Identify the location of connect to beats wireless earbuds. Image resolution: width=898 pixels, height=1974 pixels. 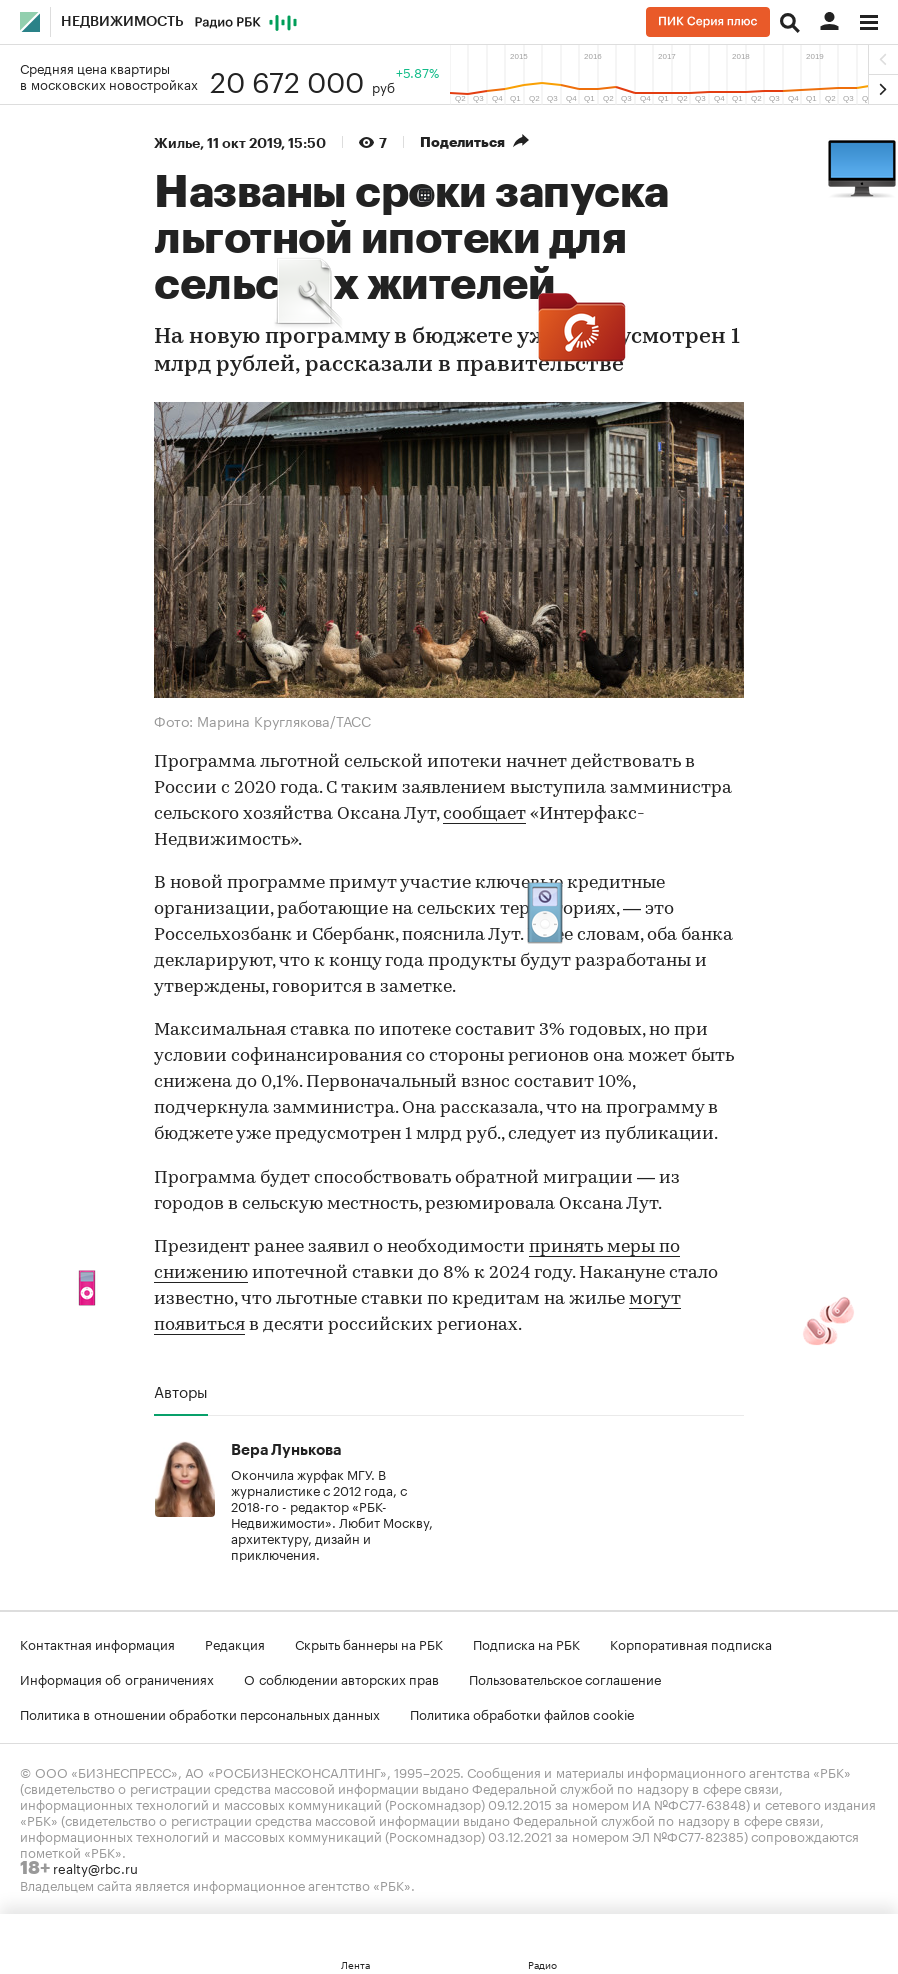
(828, 1321).